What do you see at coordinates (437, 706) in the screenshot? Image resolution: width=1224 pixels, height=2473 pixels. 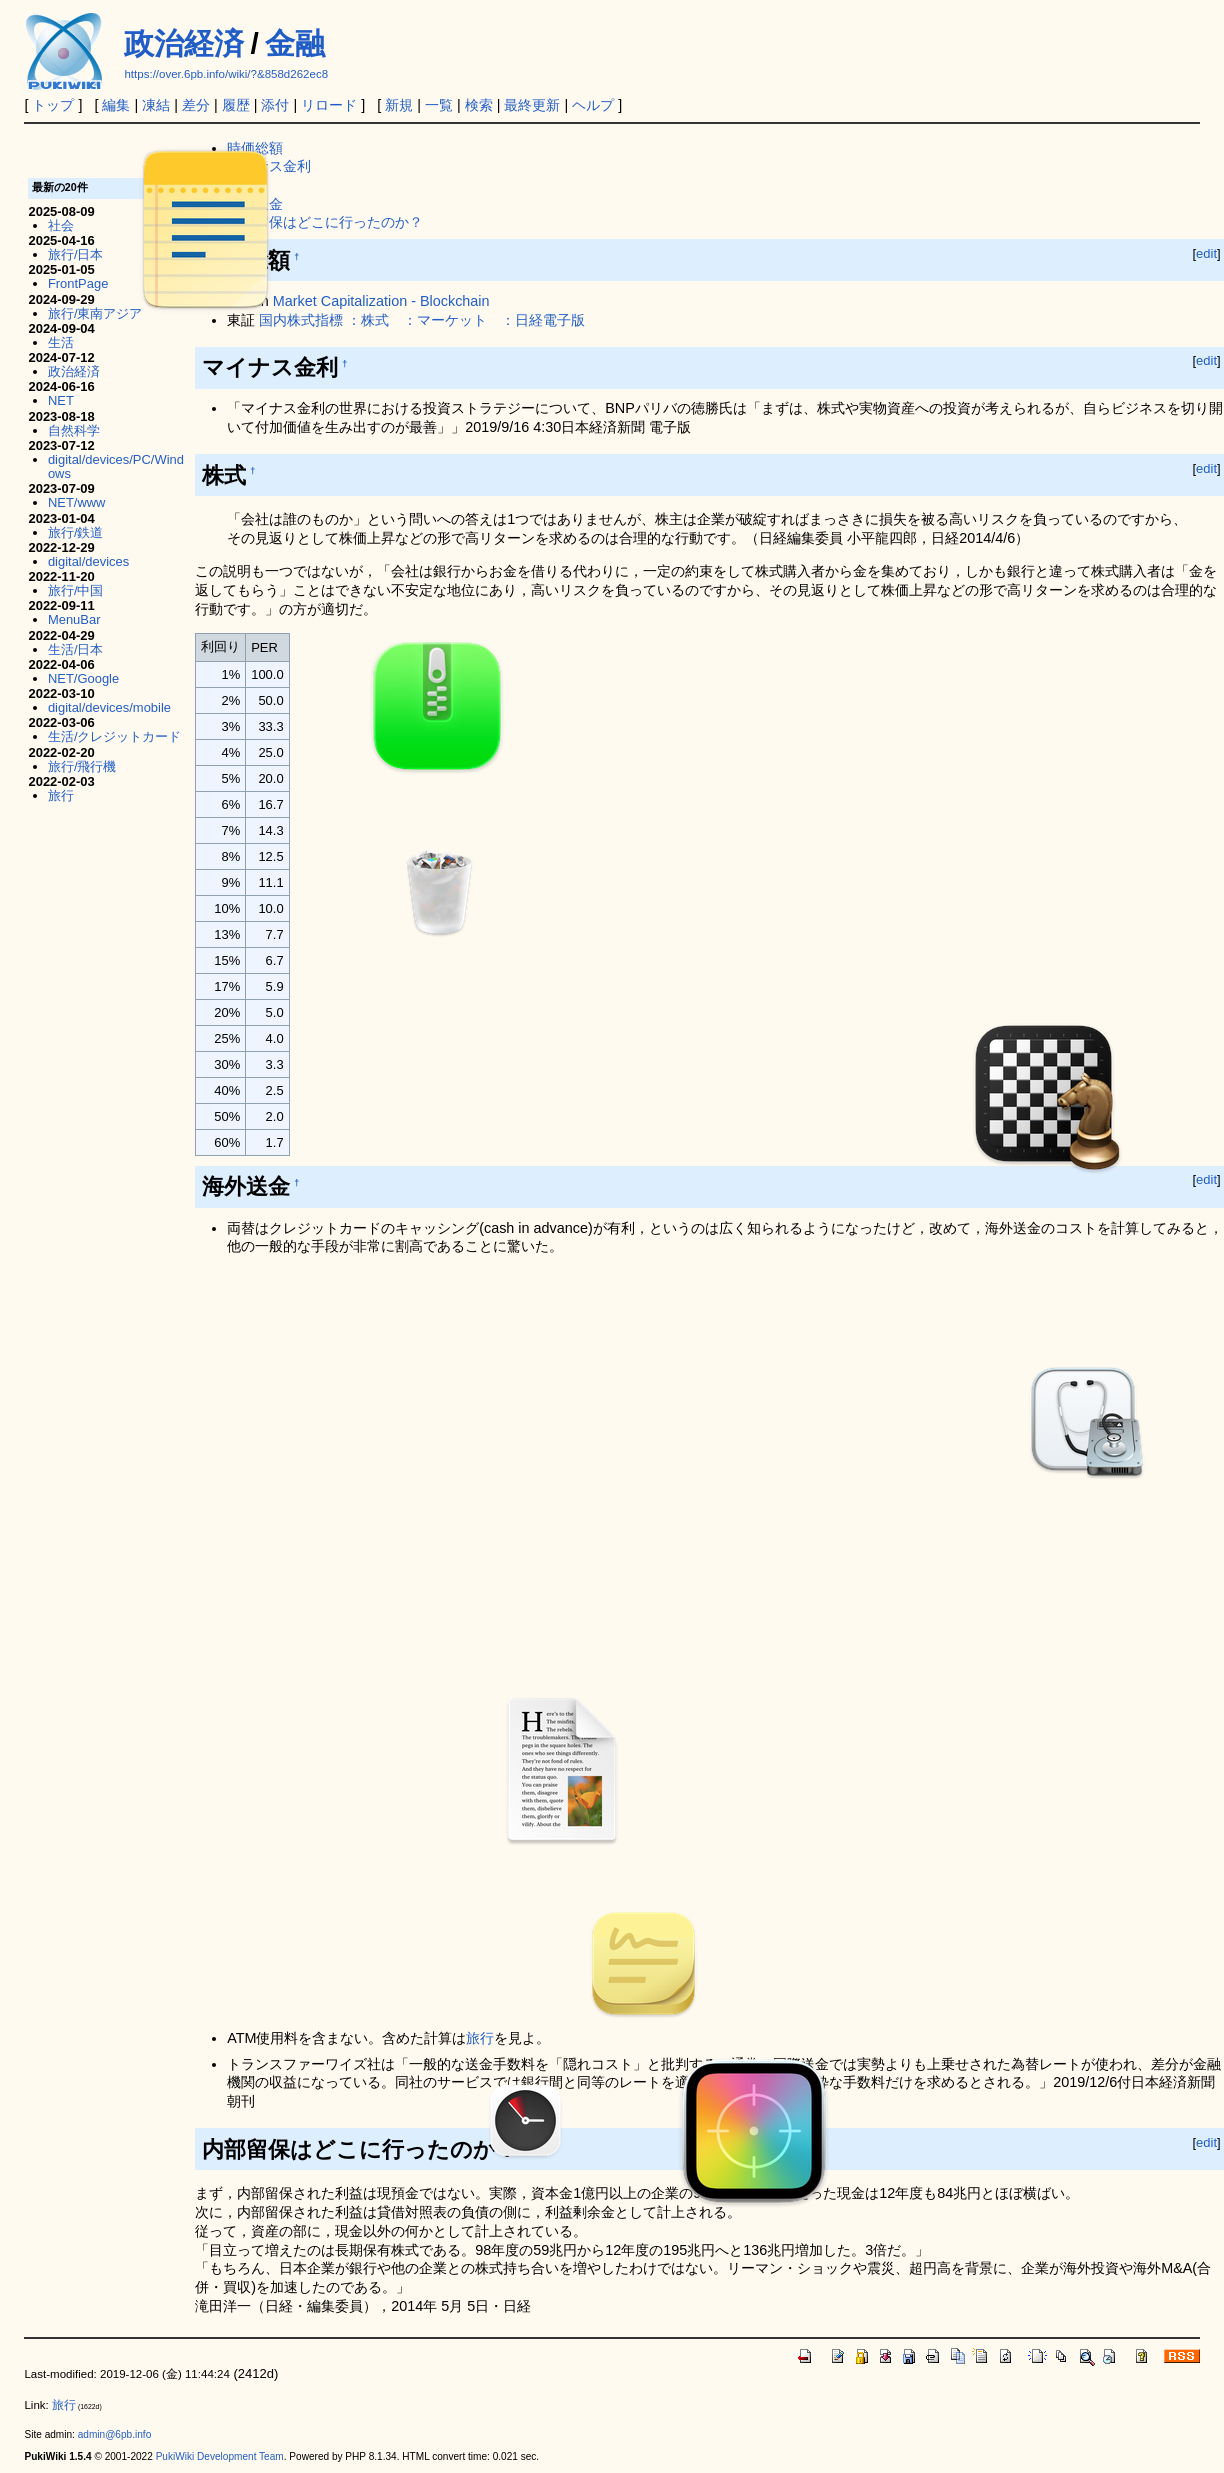 I see `open Archive Utility to compress or extract files` at bounding box center [437, 706].